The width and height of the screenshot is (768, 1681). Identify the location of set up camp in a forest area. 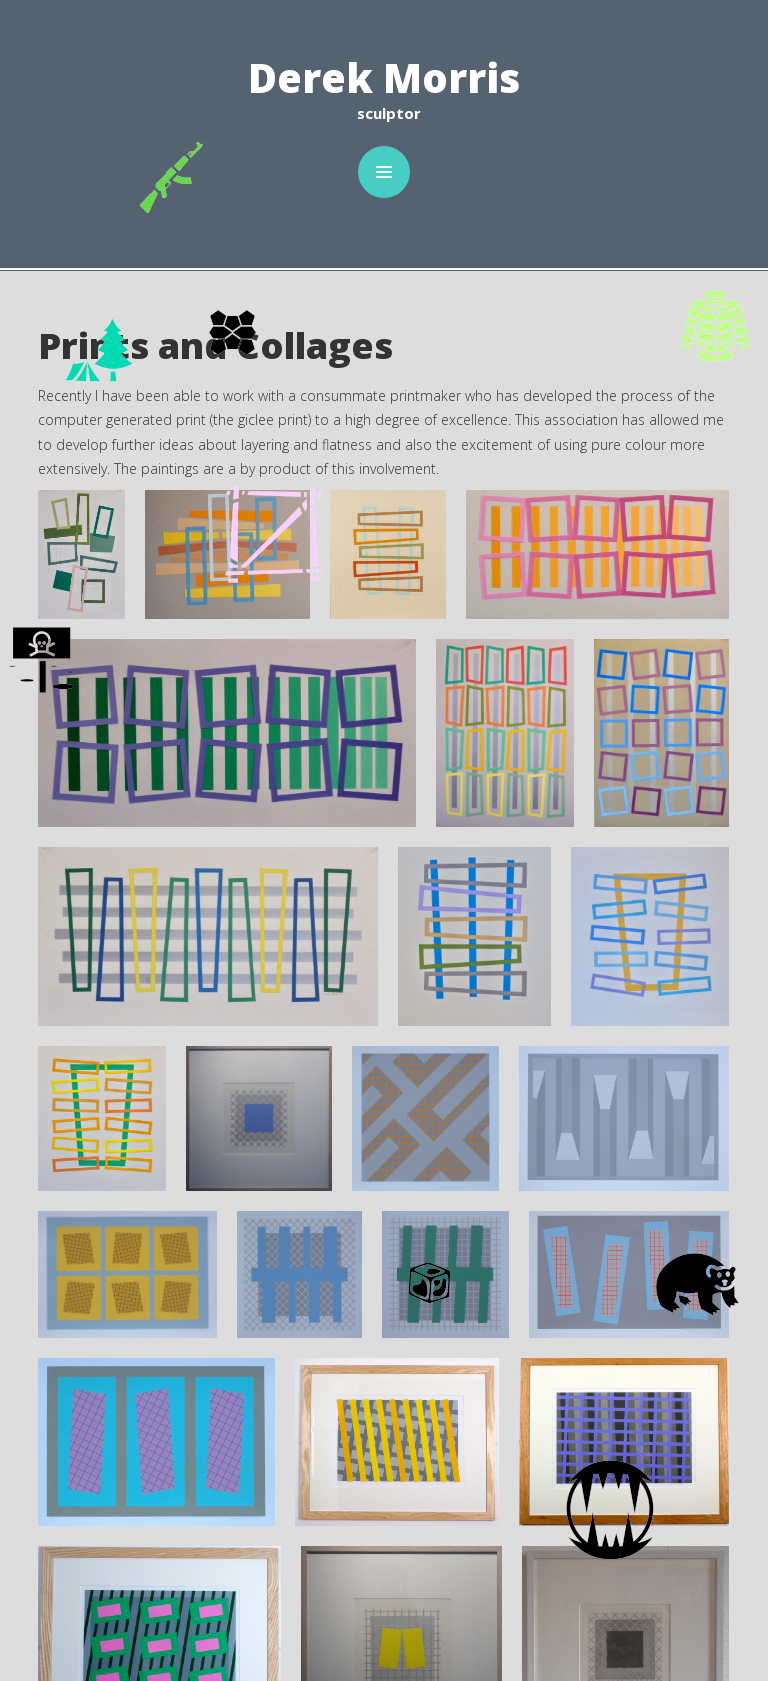
(99, 350).